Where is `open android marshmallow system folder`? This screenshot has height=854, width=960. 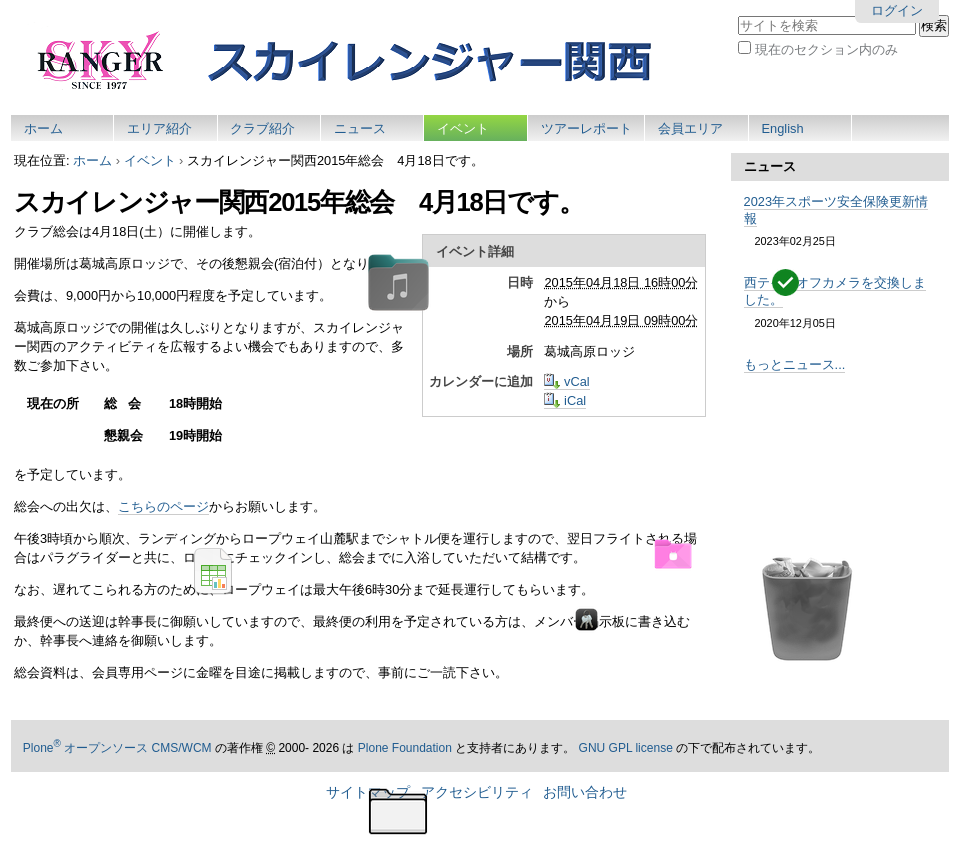 open android marshmallow system folder is located at coordinates (673, 555).